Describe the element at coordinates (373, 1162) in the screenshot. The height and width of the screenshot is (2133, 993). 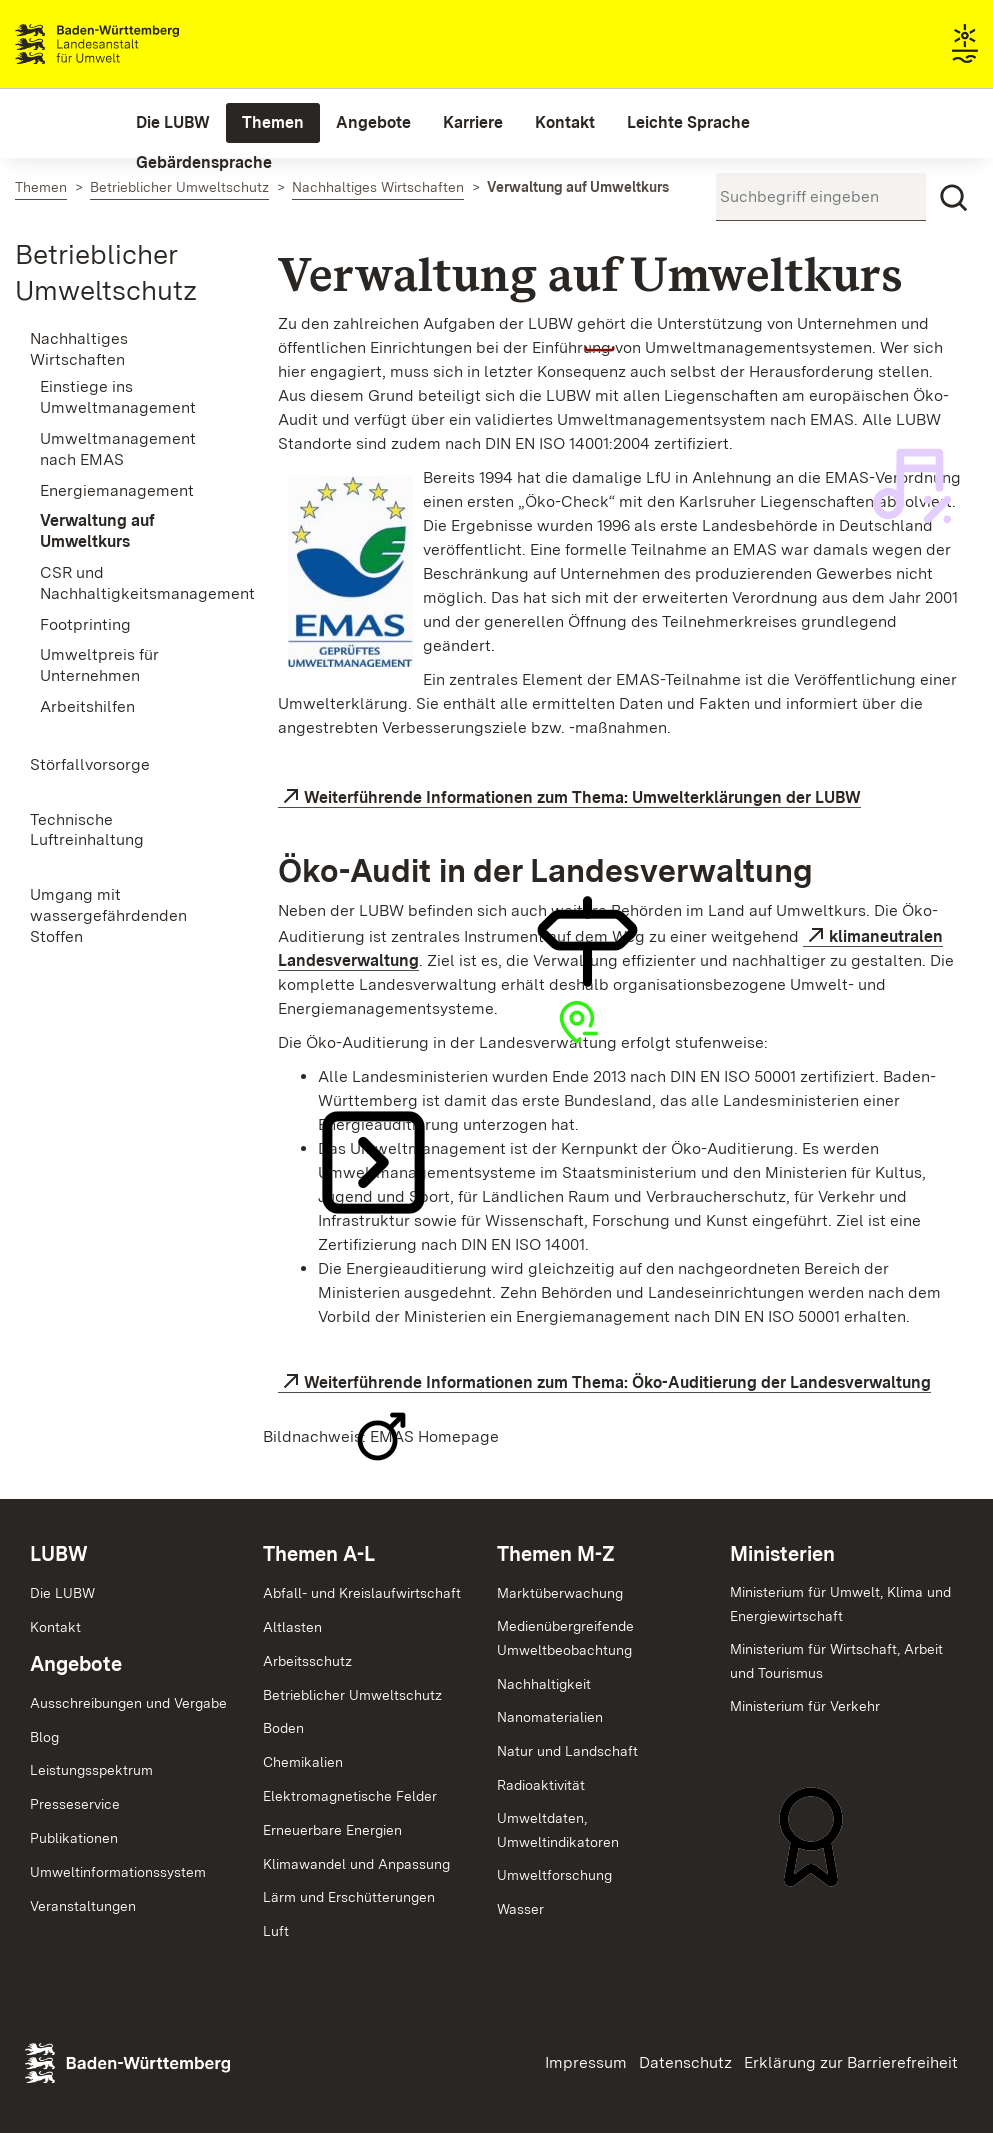
I see `navigate to the next item or page` at that location.